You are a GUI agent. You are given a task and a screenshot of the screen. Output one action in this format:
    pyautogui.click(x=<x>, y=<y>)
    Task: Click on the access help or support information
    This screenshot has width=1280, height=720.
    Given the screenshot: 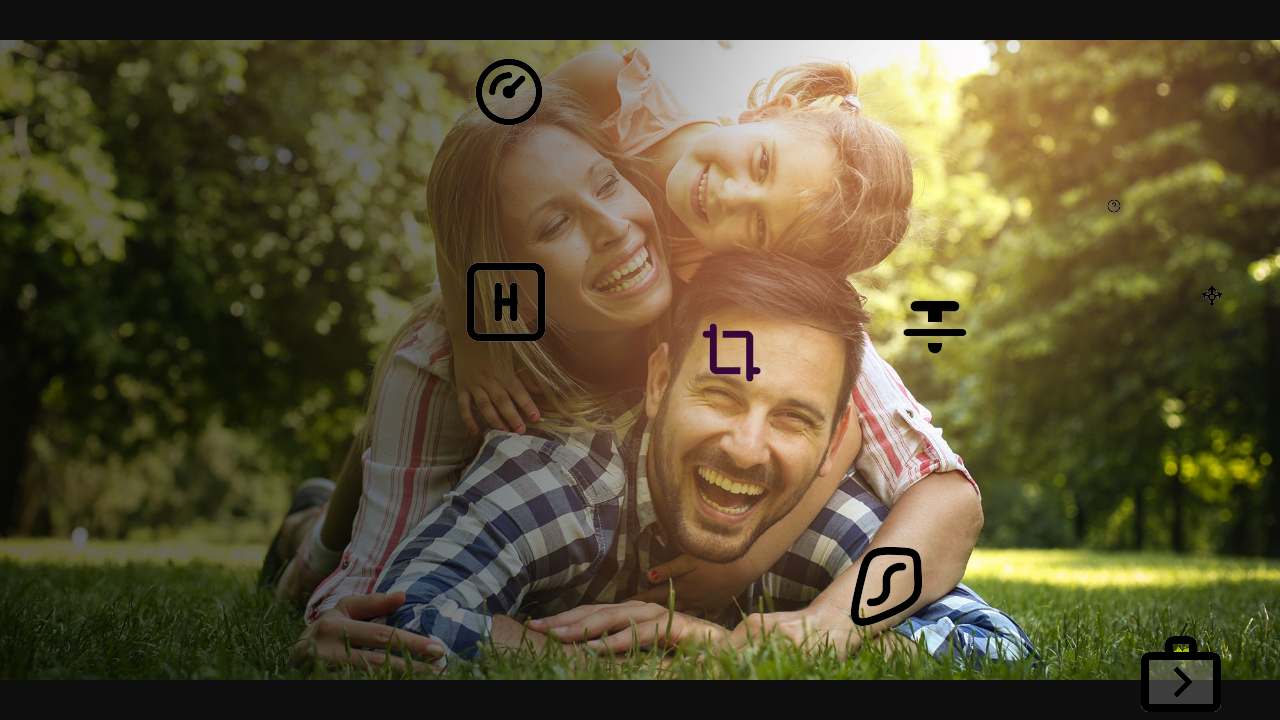 What is the action you would take?
    pyautogui.click(x=1114, y=206)
    